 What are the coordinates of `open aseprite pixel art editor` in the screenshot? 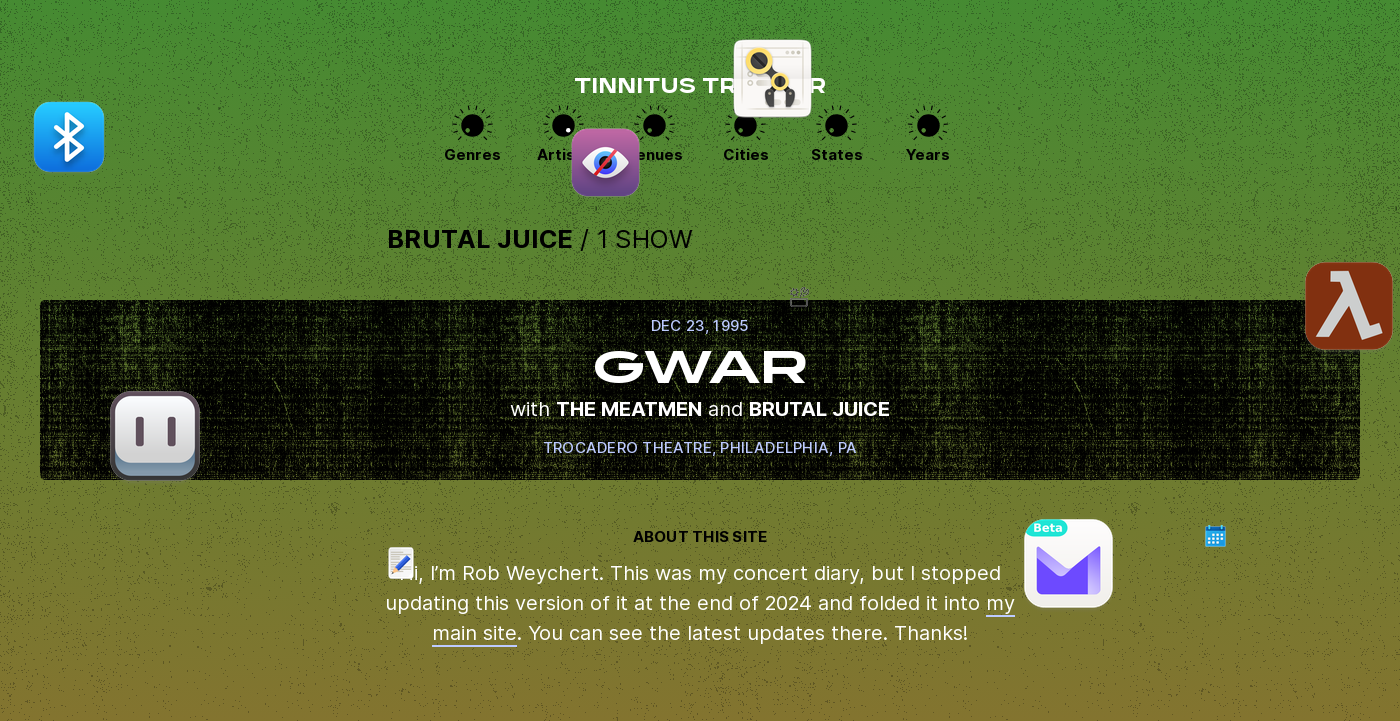 It's located at (155, 436).